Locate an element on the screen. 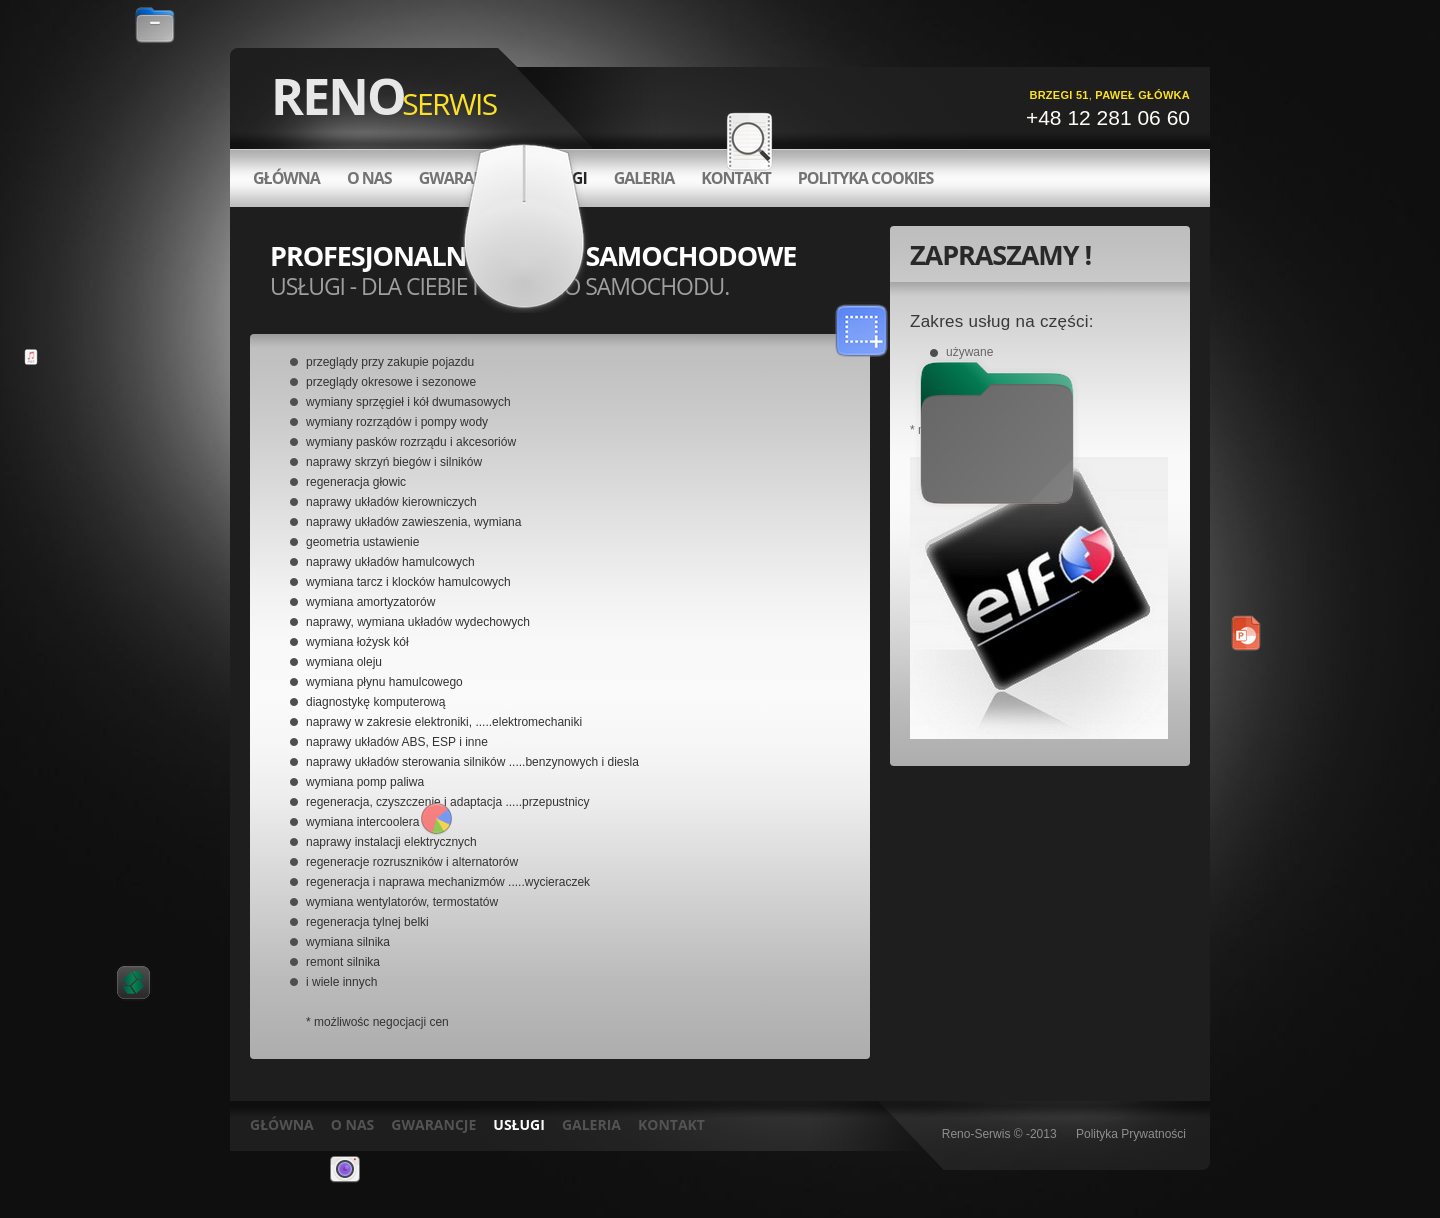 Image resolution: width=1440 pixels, height=1218 pixels. open disk usage analyzer app is located at coordinates (436, 818).